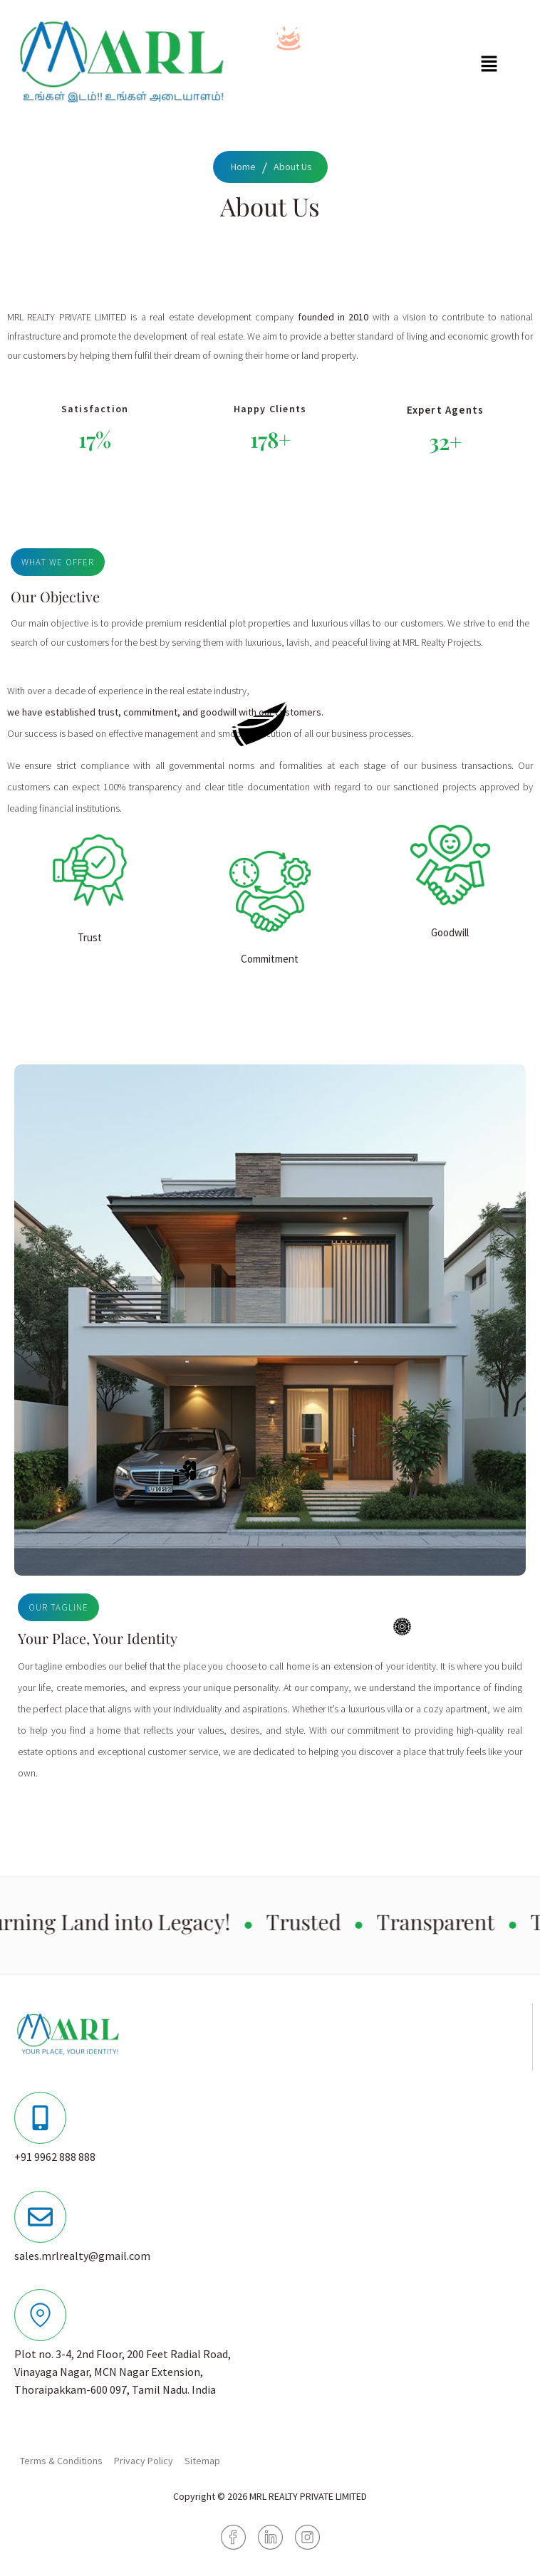 The image size is (540, 2576). I want to click on water effect or splash animation trigger, so click(289, 38).